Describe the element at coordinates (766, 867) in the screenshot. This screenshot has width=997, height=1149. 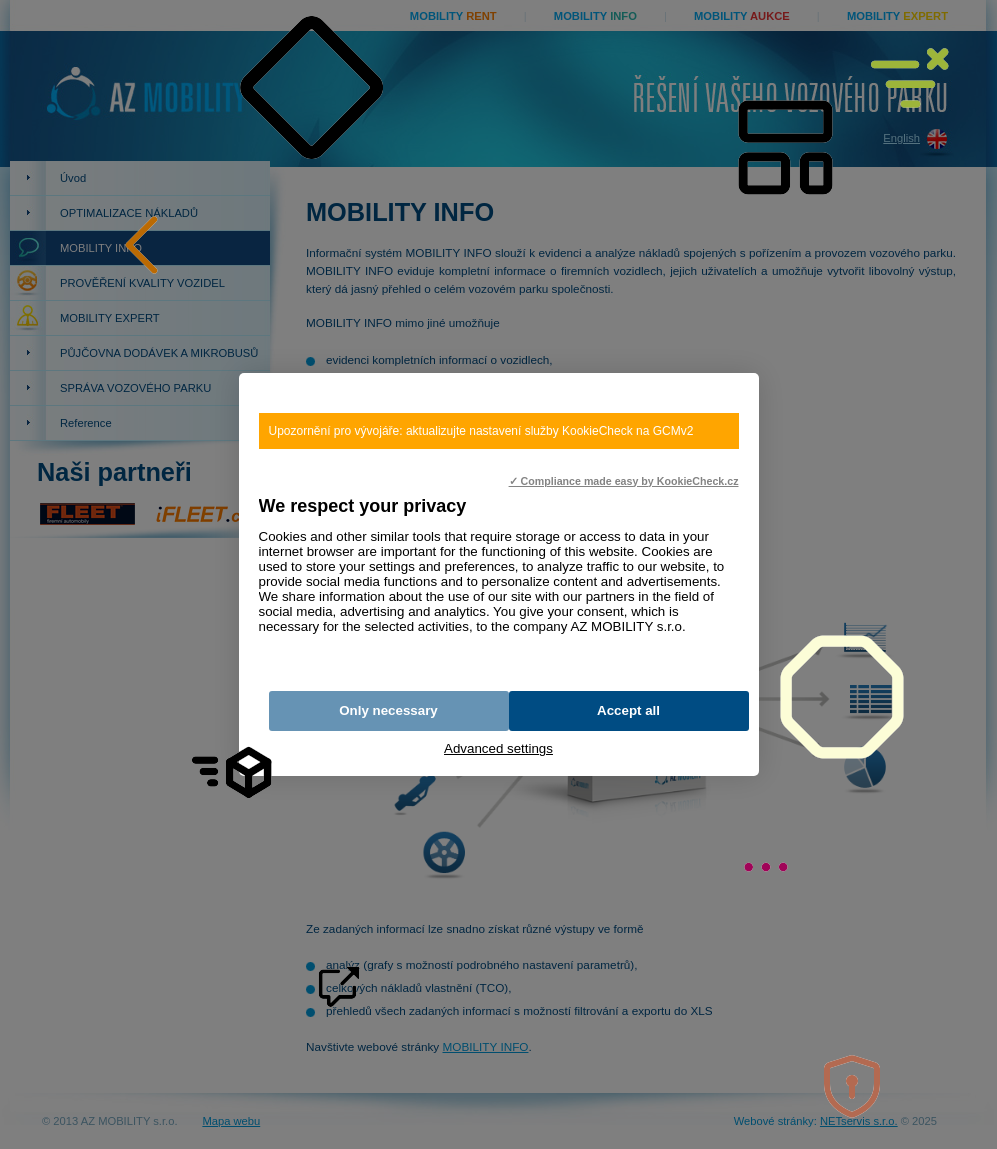
I see `open more options menu` at that location.